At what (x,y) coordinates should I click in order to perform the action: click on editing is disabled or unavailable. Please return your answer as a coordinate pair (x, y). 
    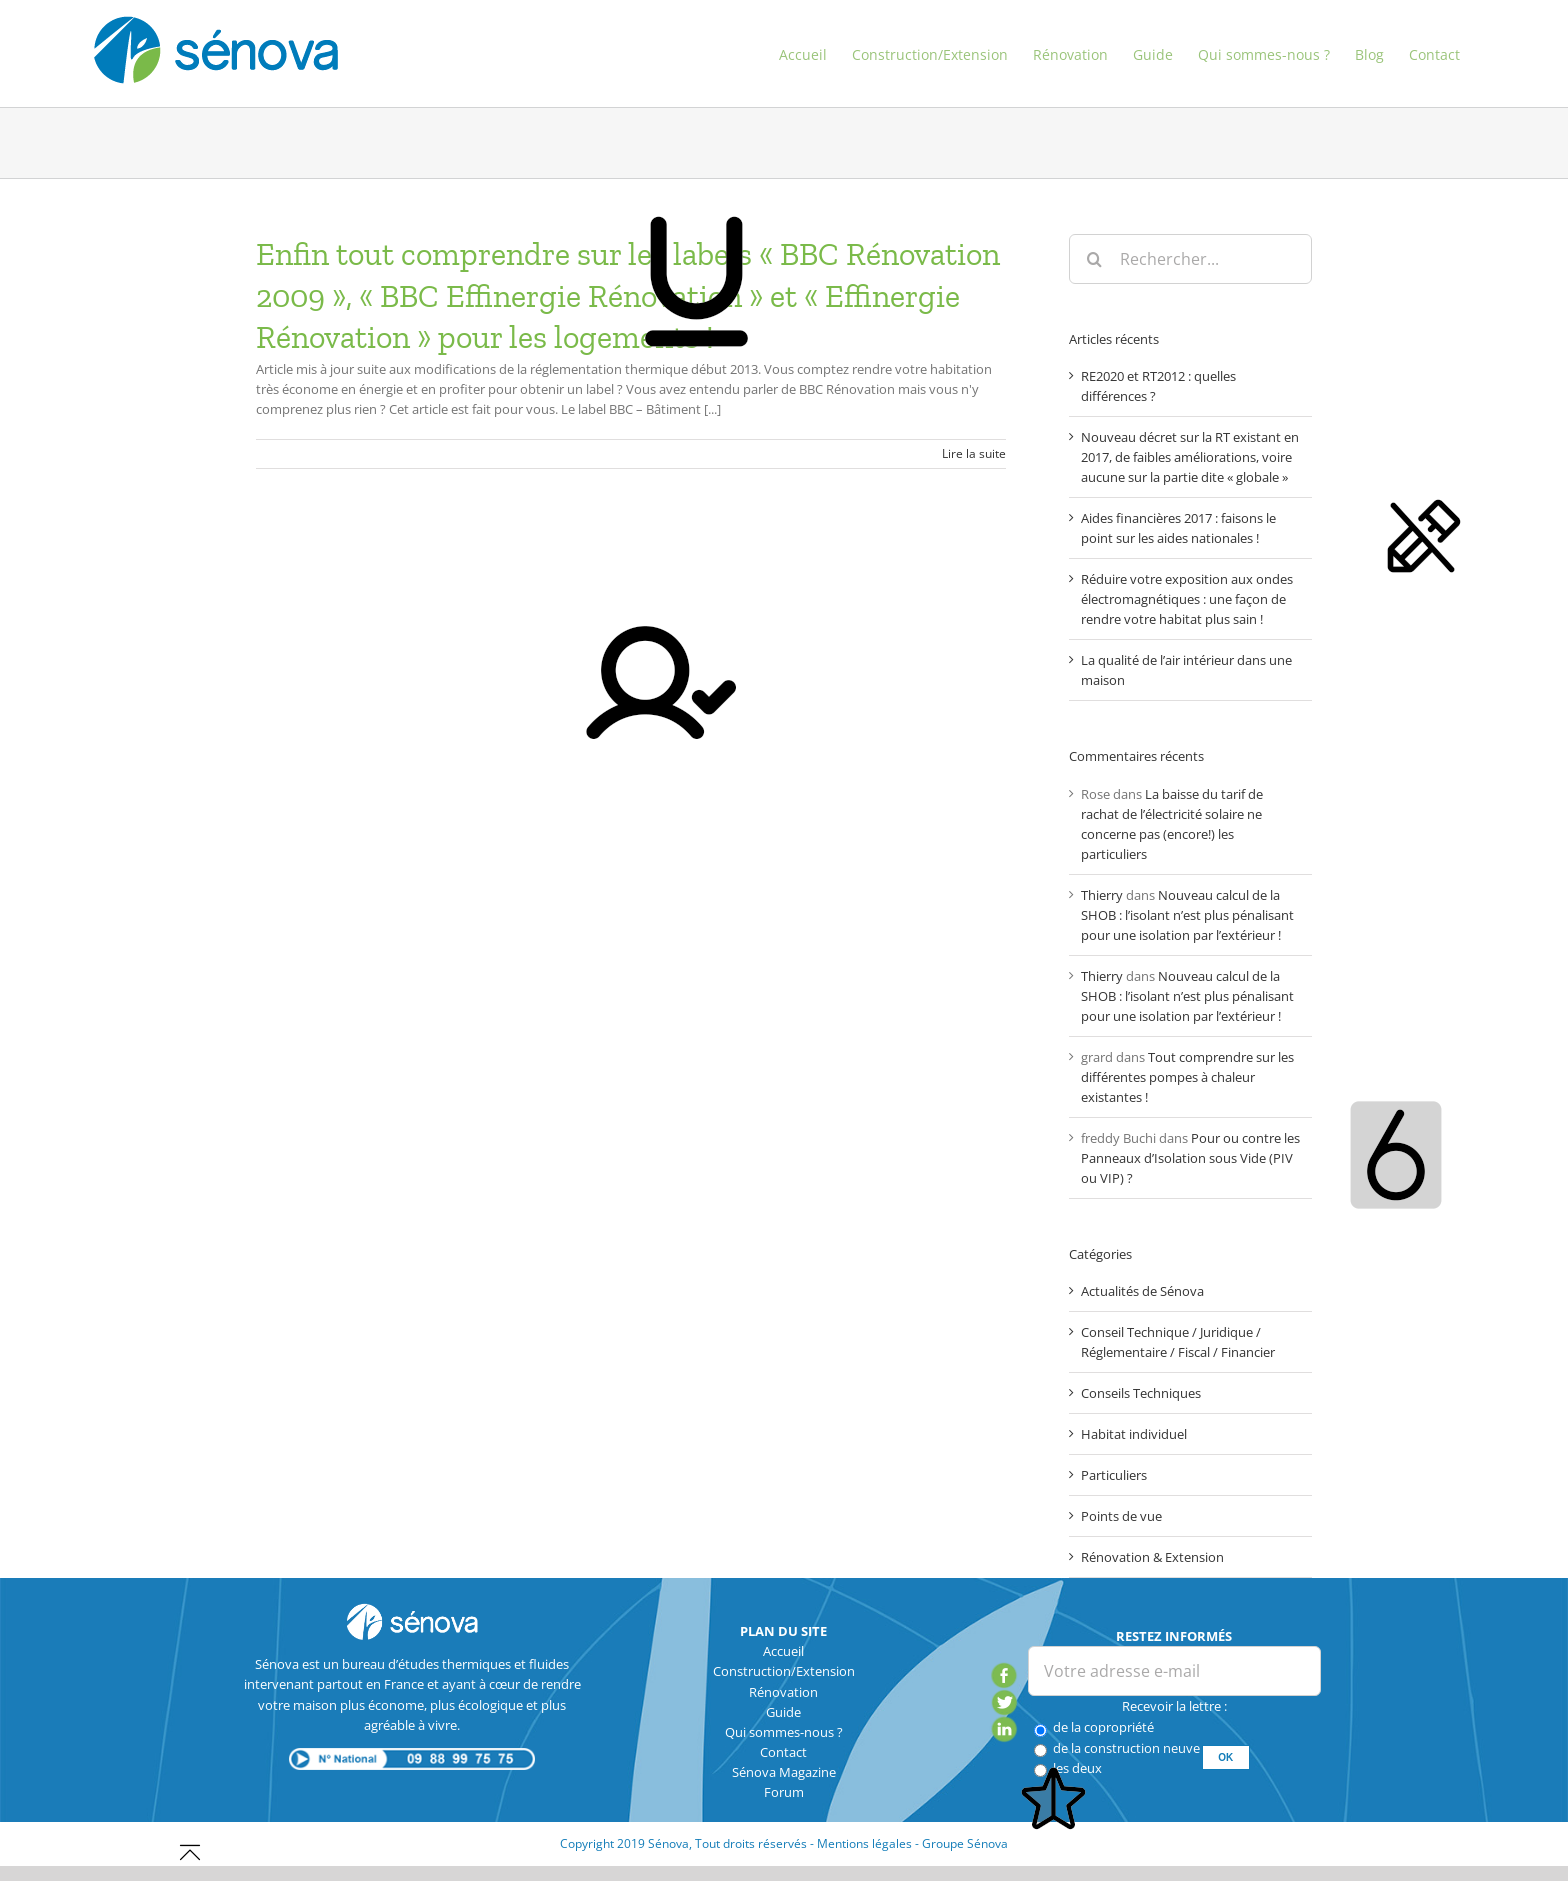
    Looking at the image, I should click on (1422, 537).